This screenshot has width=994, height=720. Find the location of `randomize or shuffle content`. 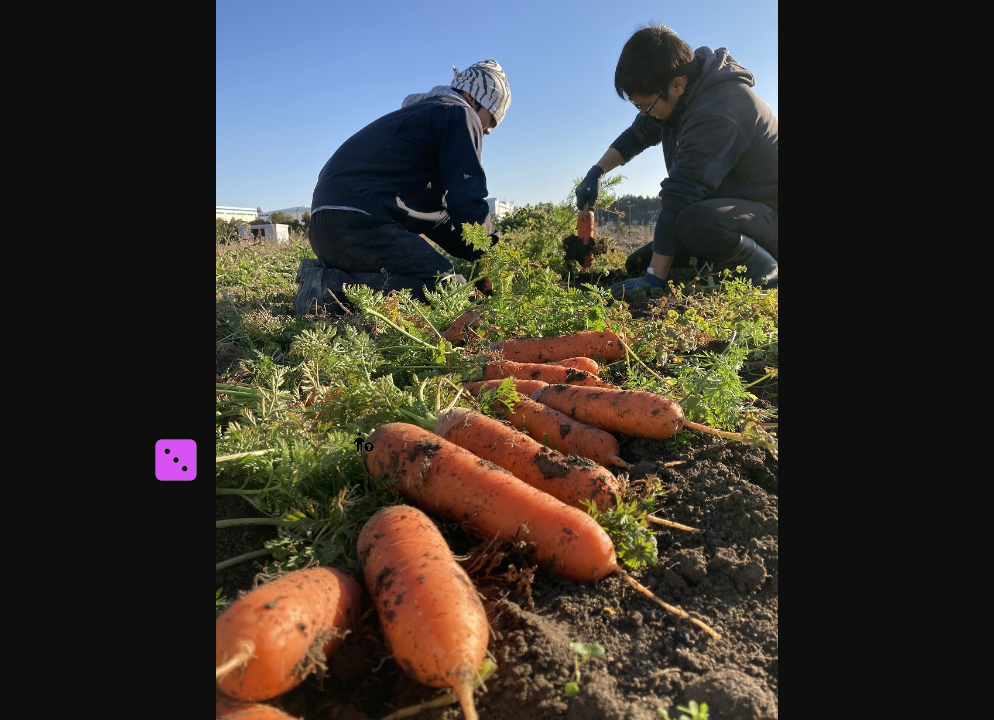

randomize or shuffle content is located at coordinates (176, 460).